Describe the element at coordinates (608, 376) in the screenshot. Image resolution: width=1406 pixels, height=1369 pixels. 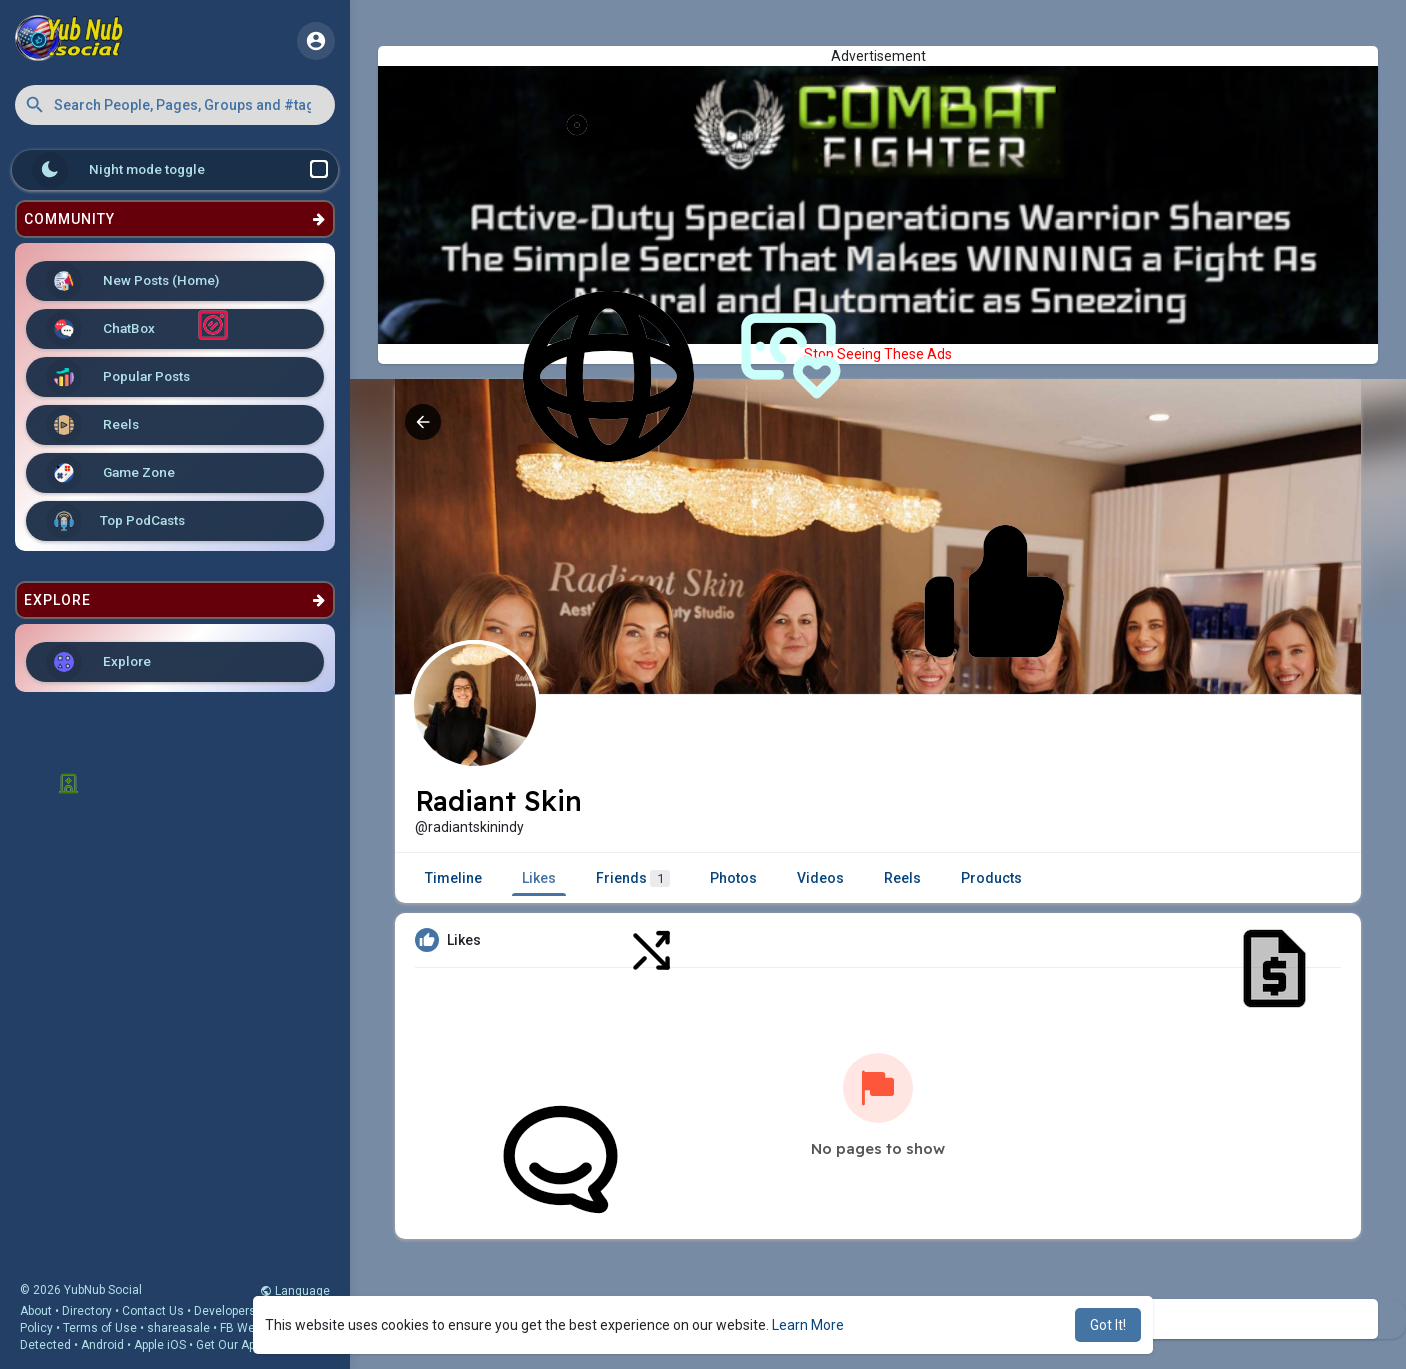
I see `view 360-degree panorama` at that location.